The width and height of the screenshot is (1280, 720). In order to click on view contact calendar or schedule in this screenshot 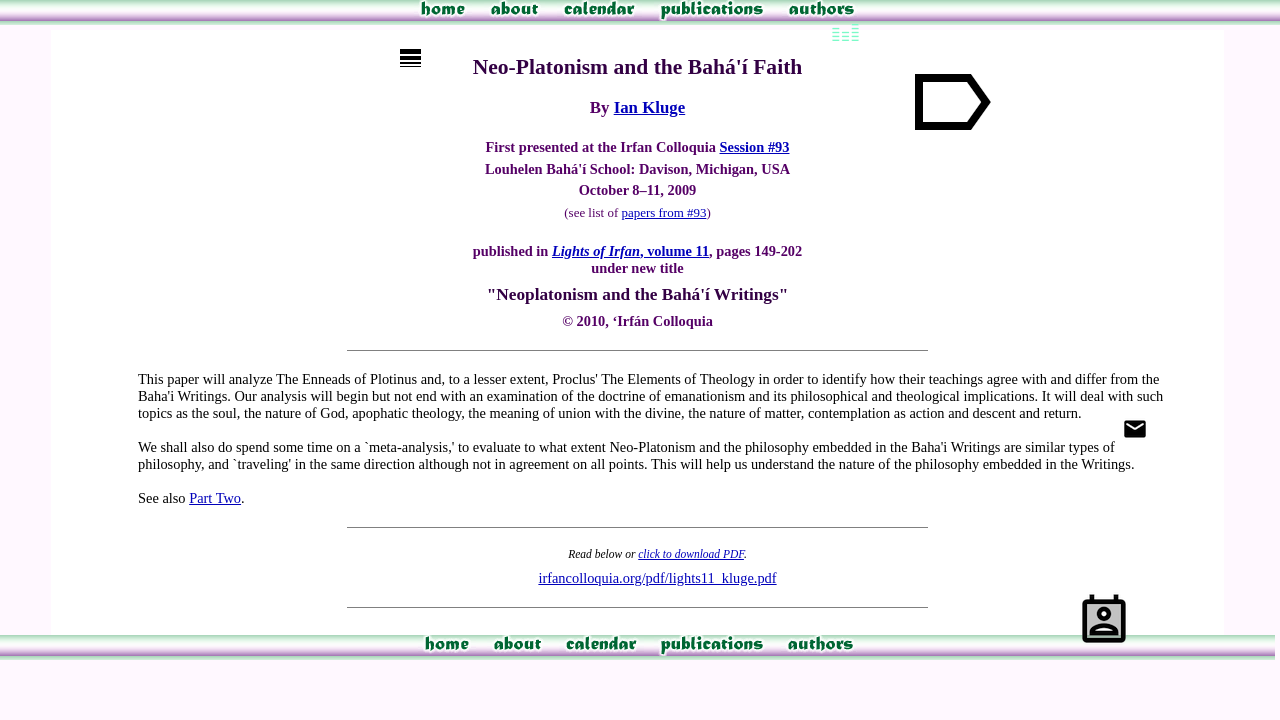, I will do `click(1104, 621)`.